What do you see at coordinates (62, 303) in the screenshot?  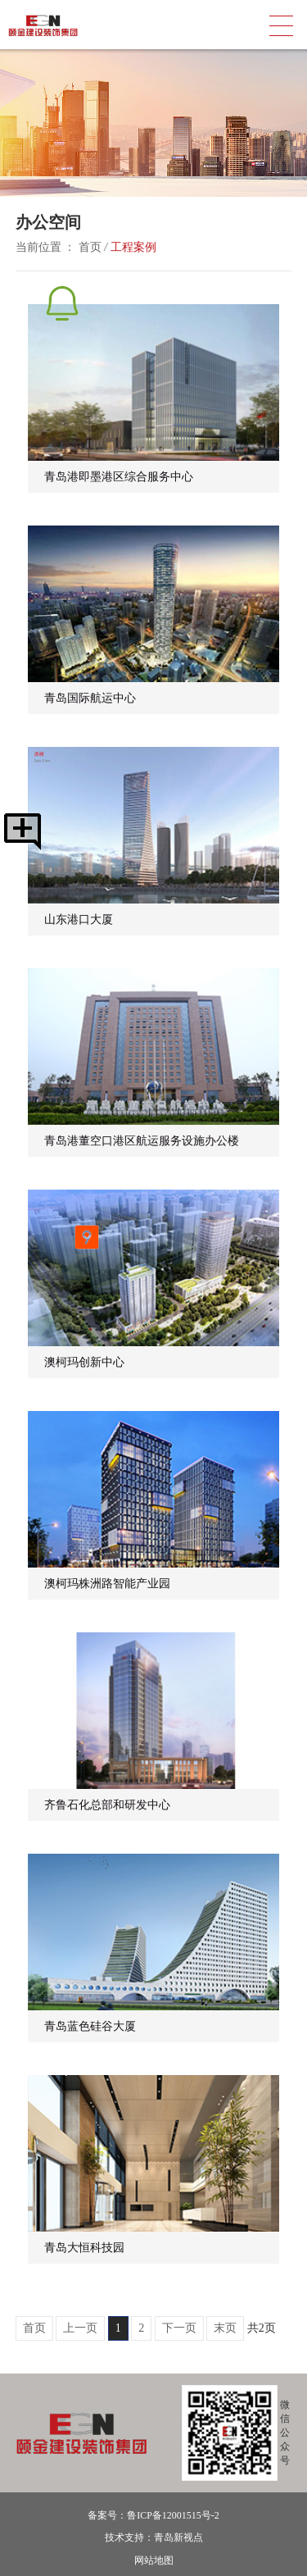 I see `view notifications` at bounding box center [62, 303].